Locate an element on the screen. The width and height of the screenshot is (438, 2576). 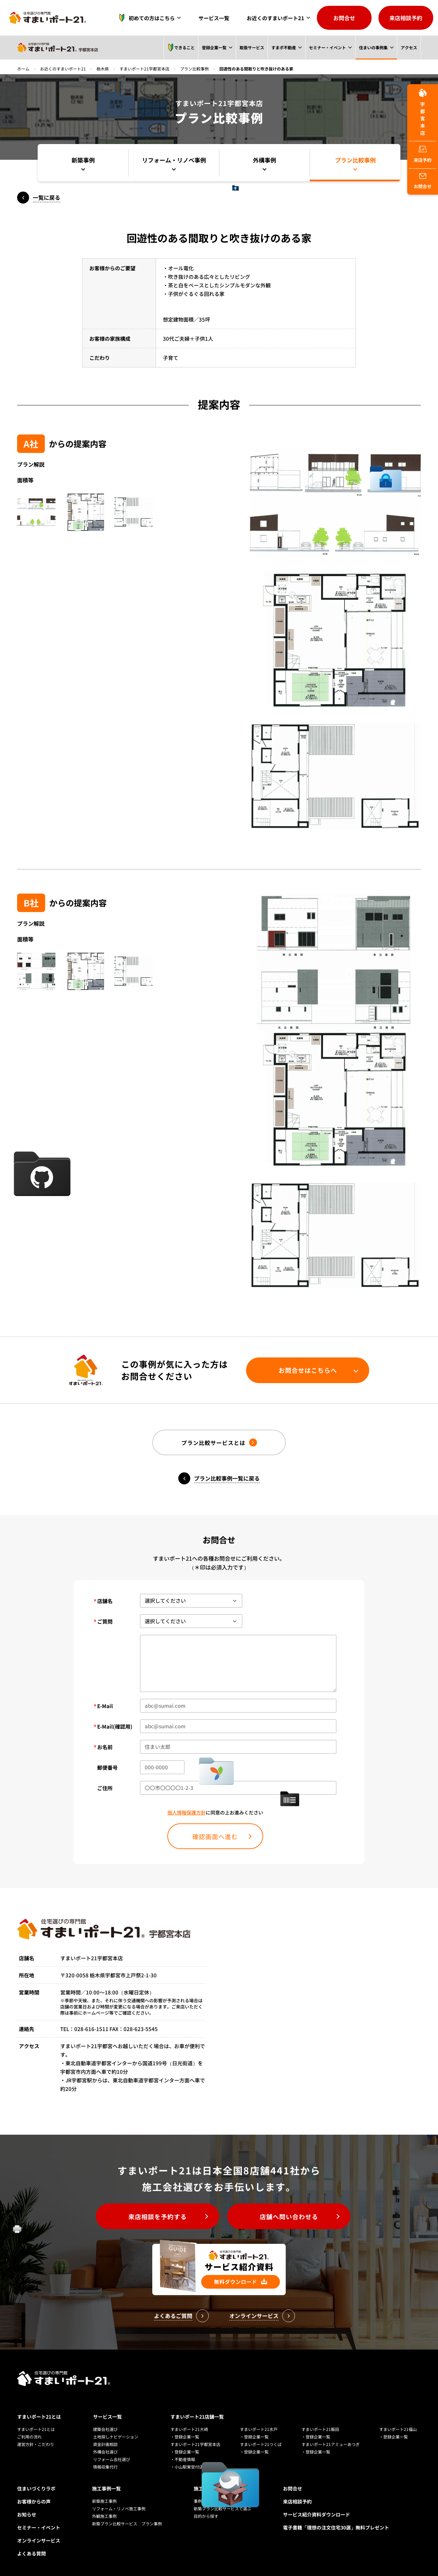
open folder containing rexus gaming files is located at coordinates (235, 188).